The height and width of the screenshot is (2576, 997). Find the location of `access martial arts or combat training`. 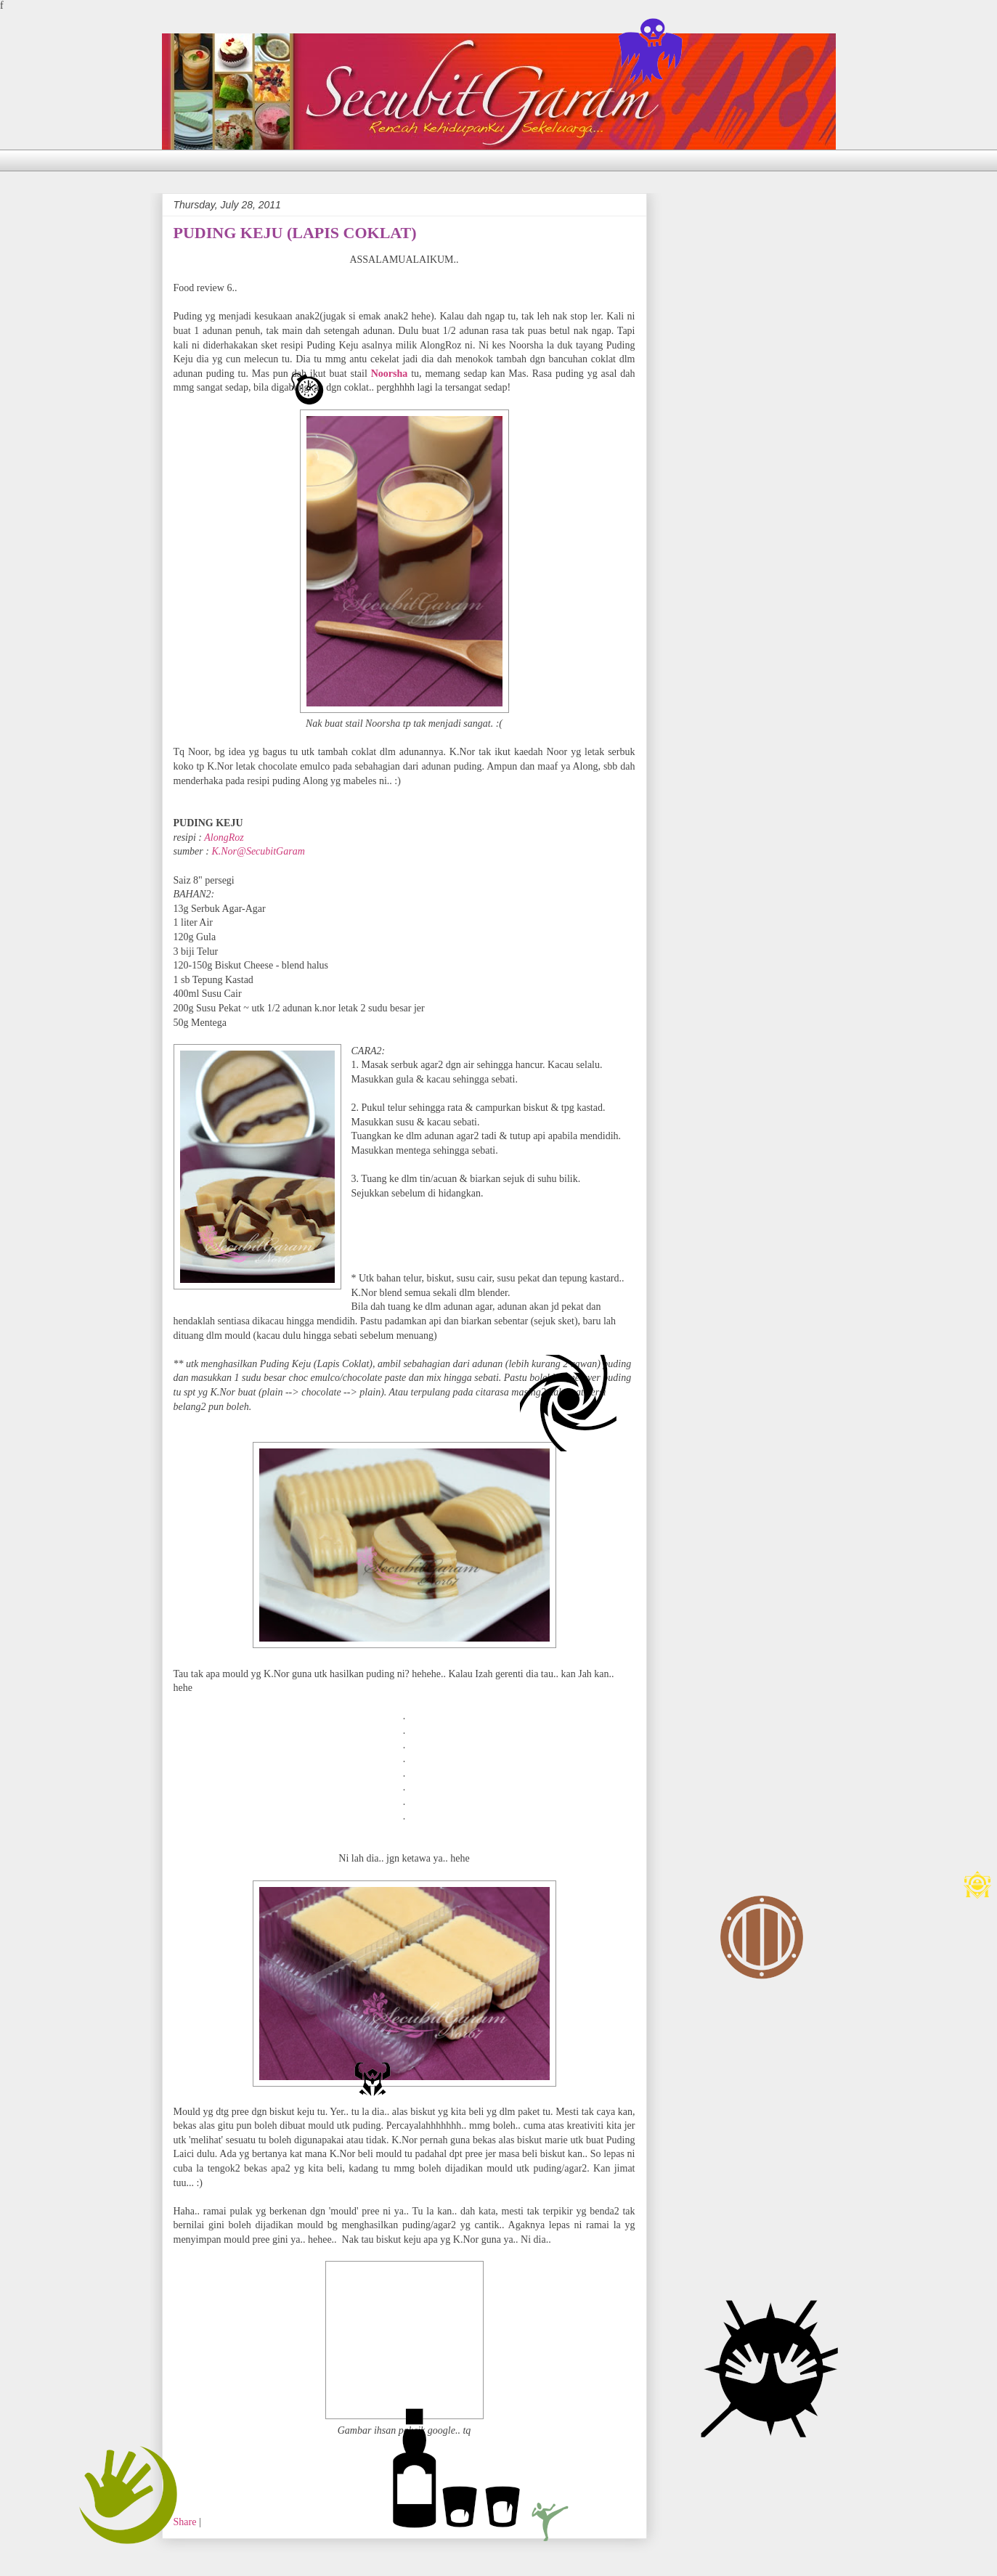

access martial arts or combat training is located at coordinates (550, 2522).